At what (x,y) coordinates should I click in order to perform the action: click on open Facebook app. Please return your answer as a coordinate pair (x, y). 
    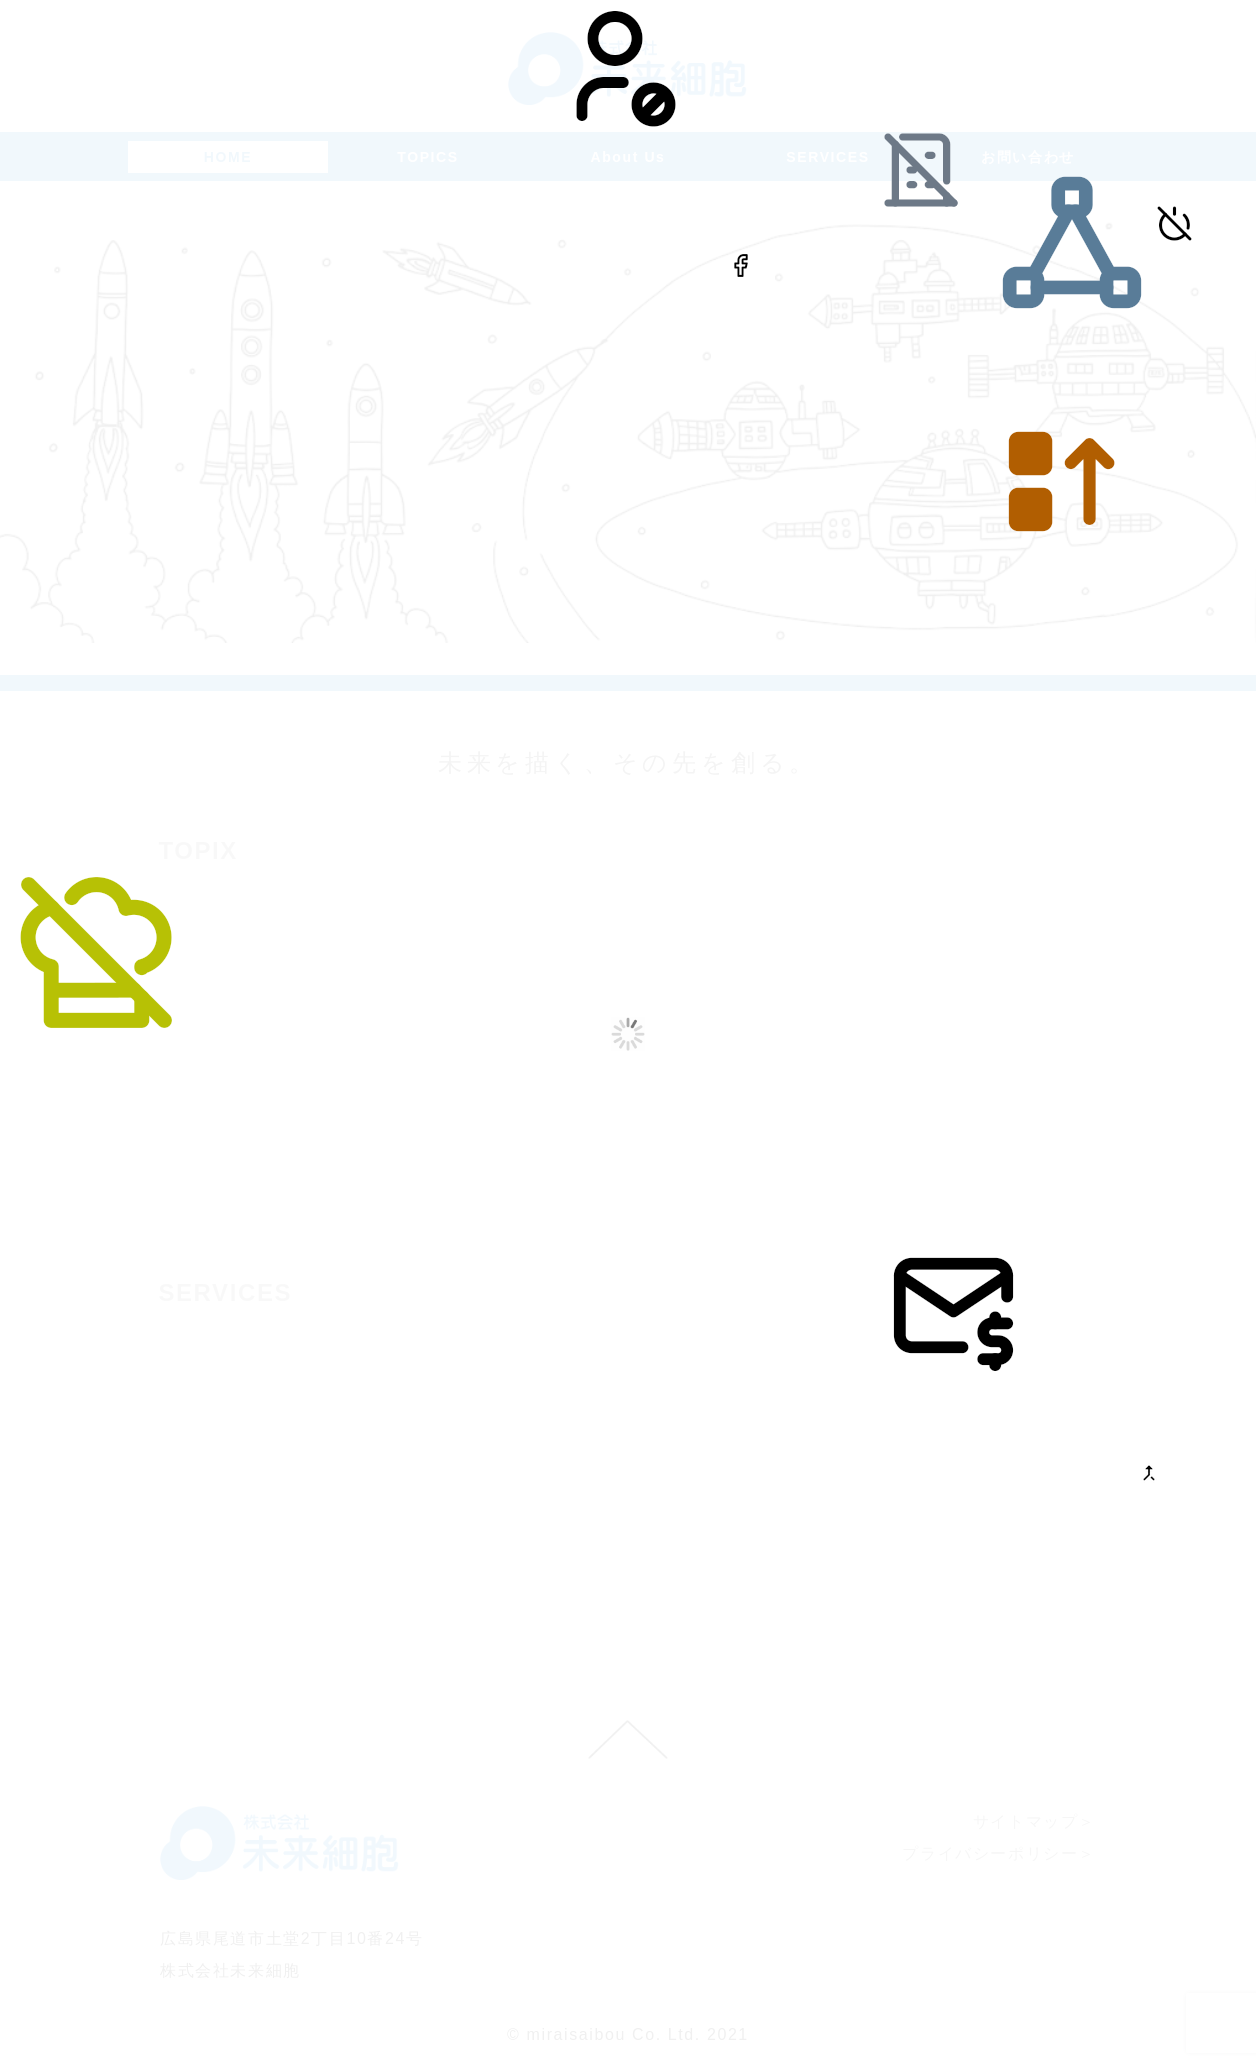
    Looking at the image, I should click on (740, 265).